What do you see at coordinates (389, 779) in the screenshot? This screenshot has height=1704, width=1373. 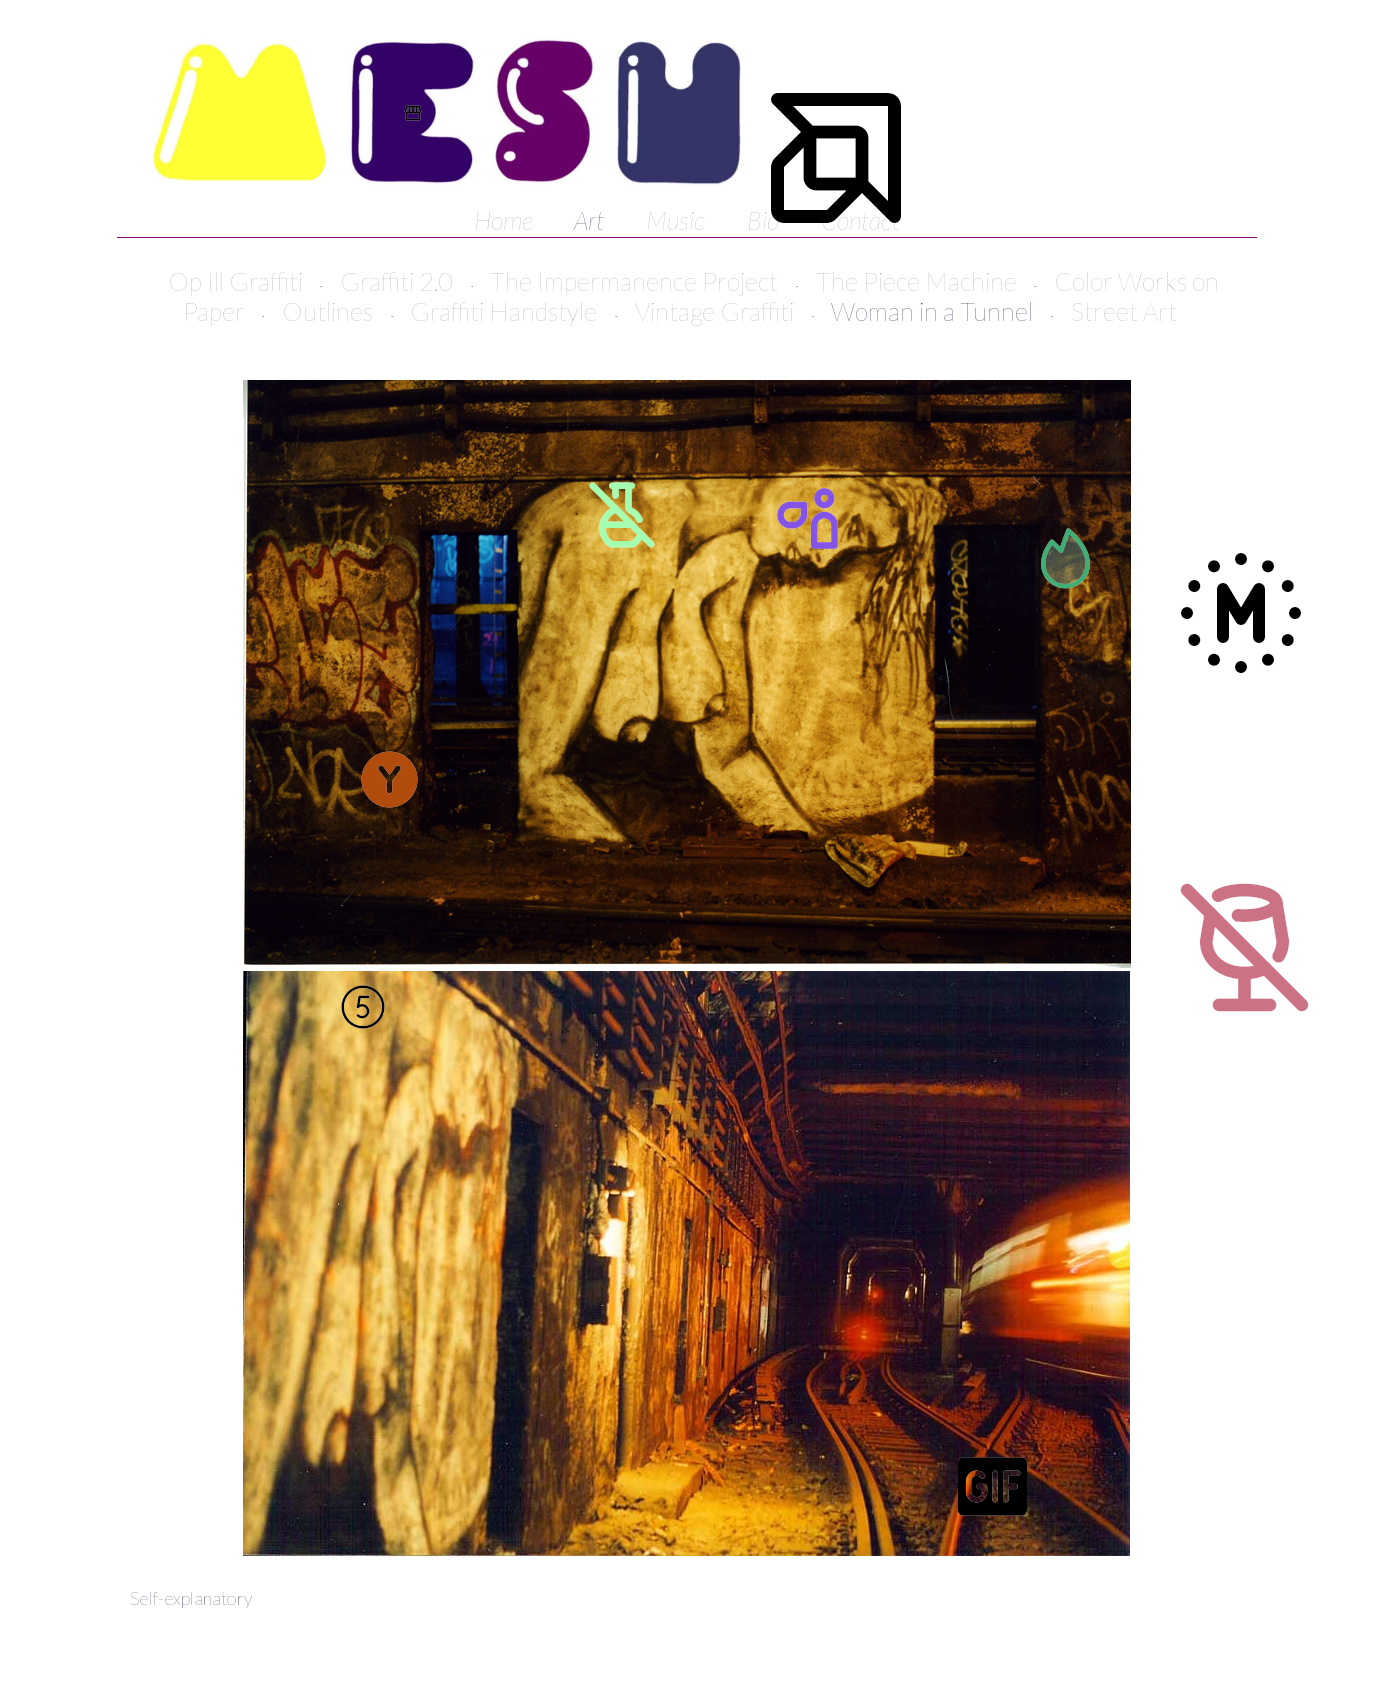 I see `press the Y button on xbox controller` at bounding box center [389, 779].